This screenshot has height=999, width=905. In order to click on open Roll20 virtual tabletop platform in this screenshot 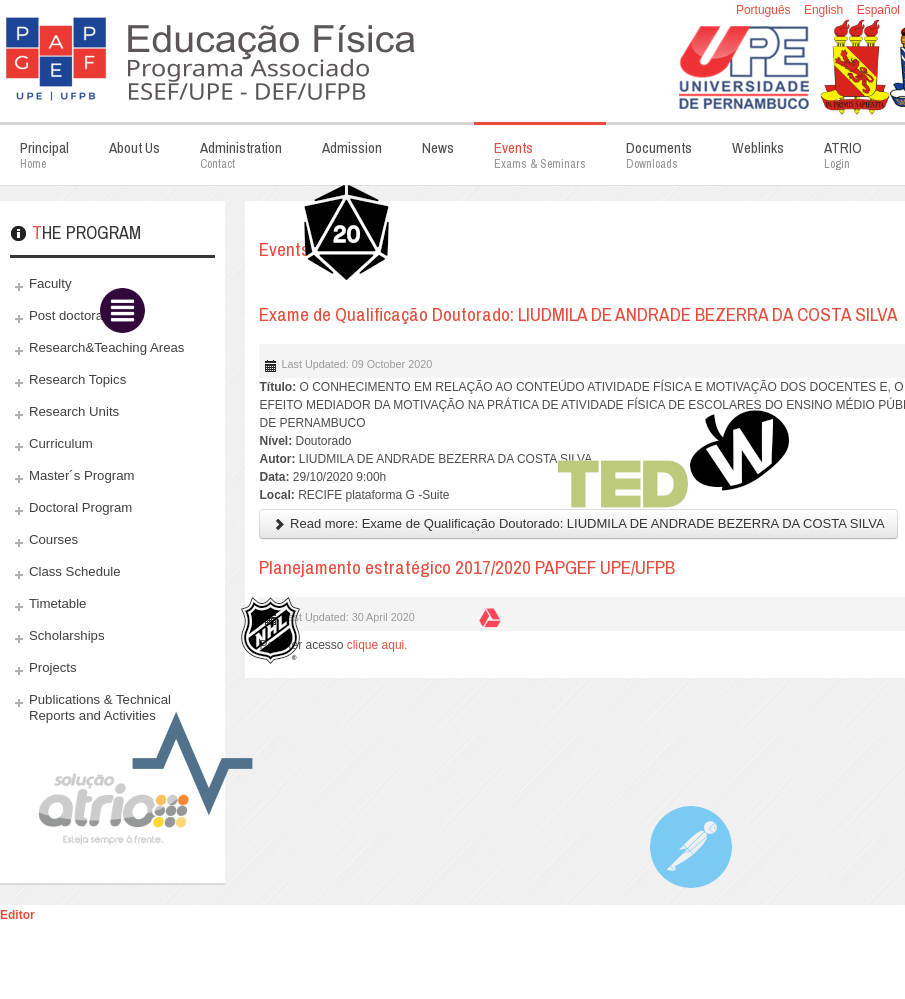, I will do `click(346, 232)`.